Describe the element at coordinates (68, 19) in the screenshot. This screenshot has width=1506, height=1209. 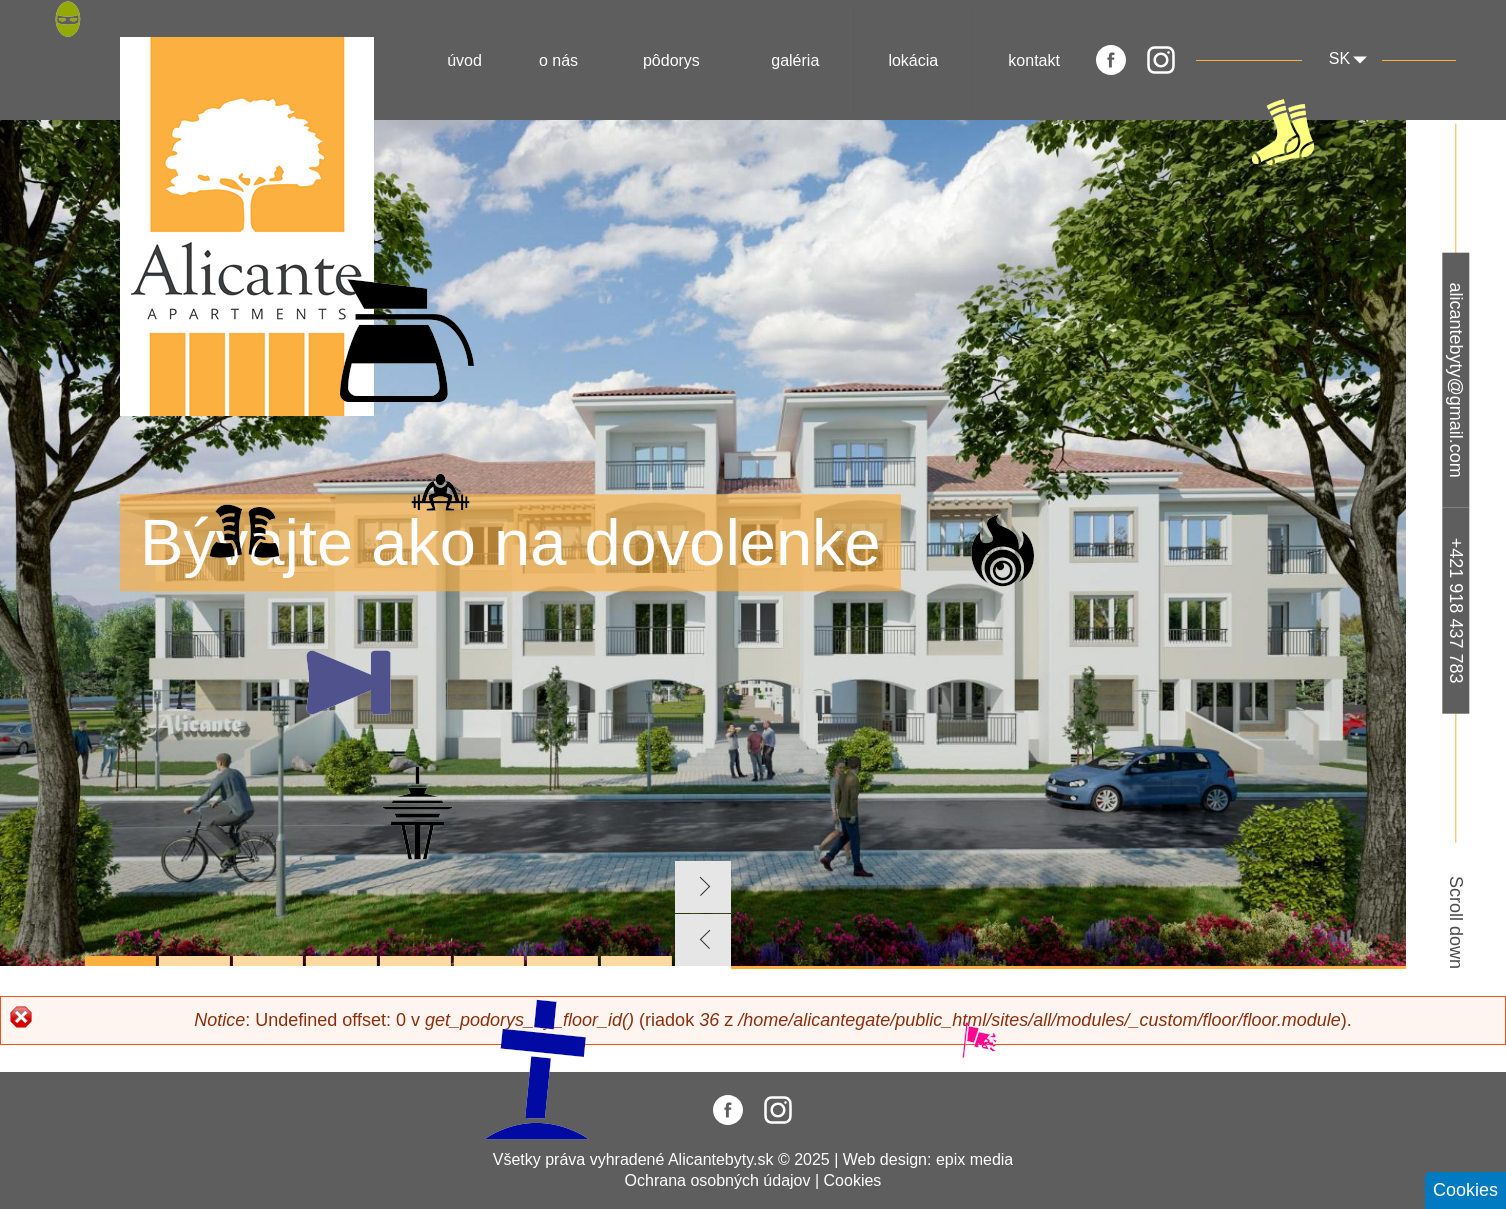
I see `toggle stealth or incognito mode` at that location.